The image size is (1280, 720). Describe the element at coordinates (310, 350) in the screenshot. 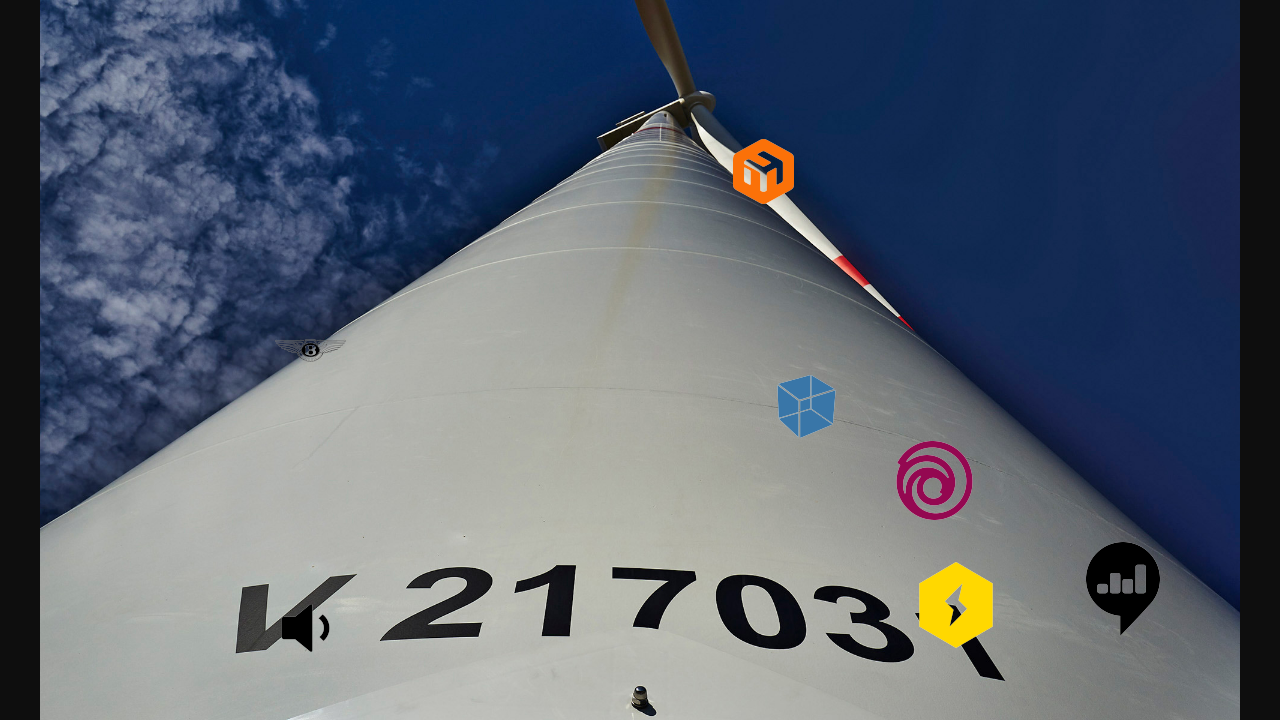

I see `Bentley Motors official brand logo` at that location.